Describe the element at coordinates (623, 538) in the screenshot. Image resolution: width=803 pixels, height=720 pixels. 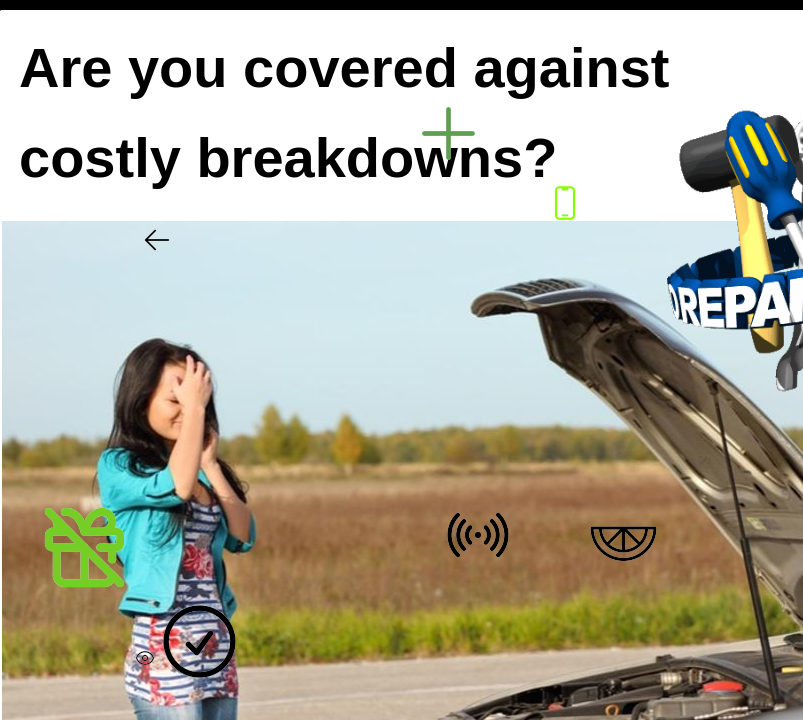
I see `indicates citrus or fruit-related content` at that location.